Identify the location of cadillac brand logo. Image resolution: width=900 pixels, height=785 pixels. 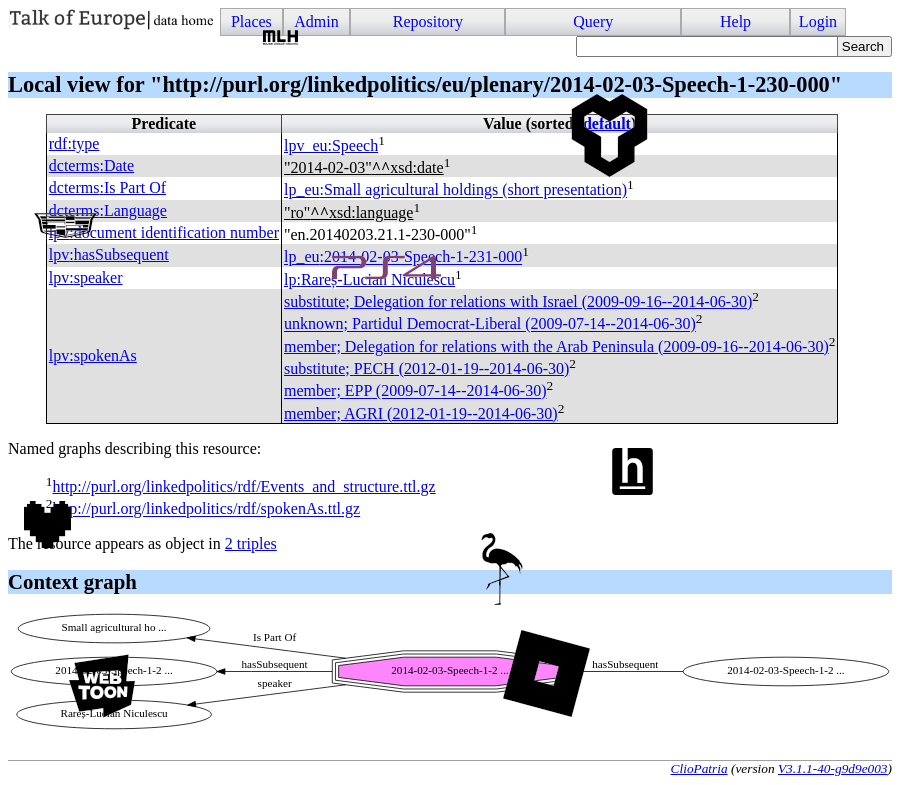
(65, 225).